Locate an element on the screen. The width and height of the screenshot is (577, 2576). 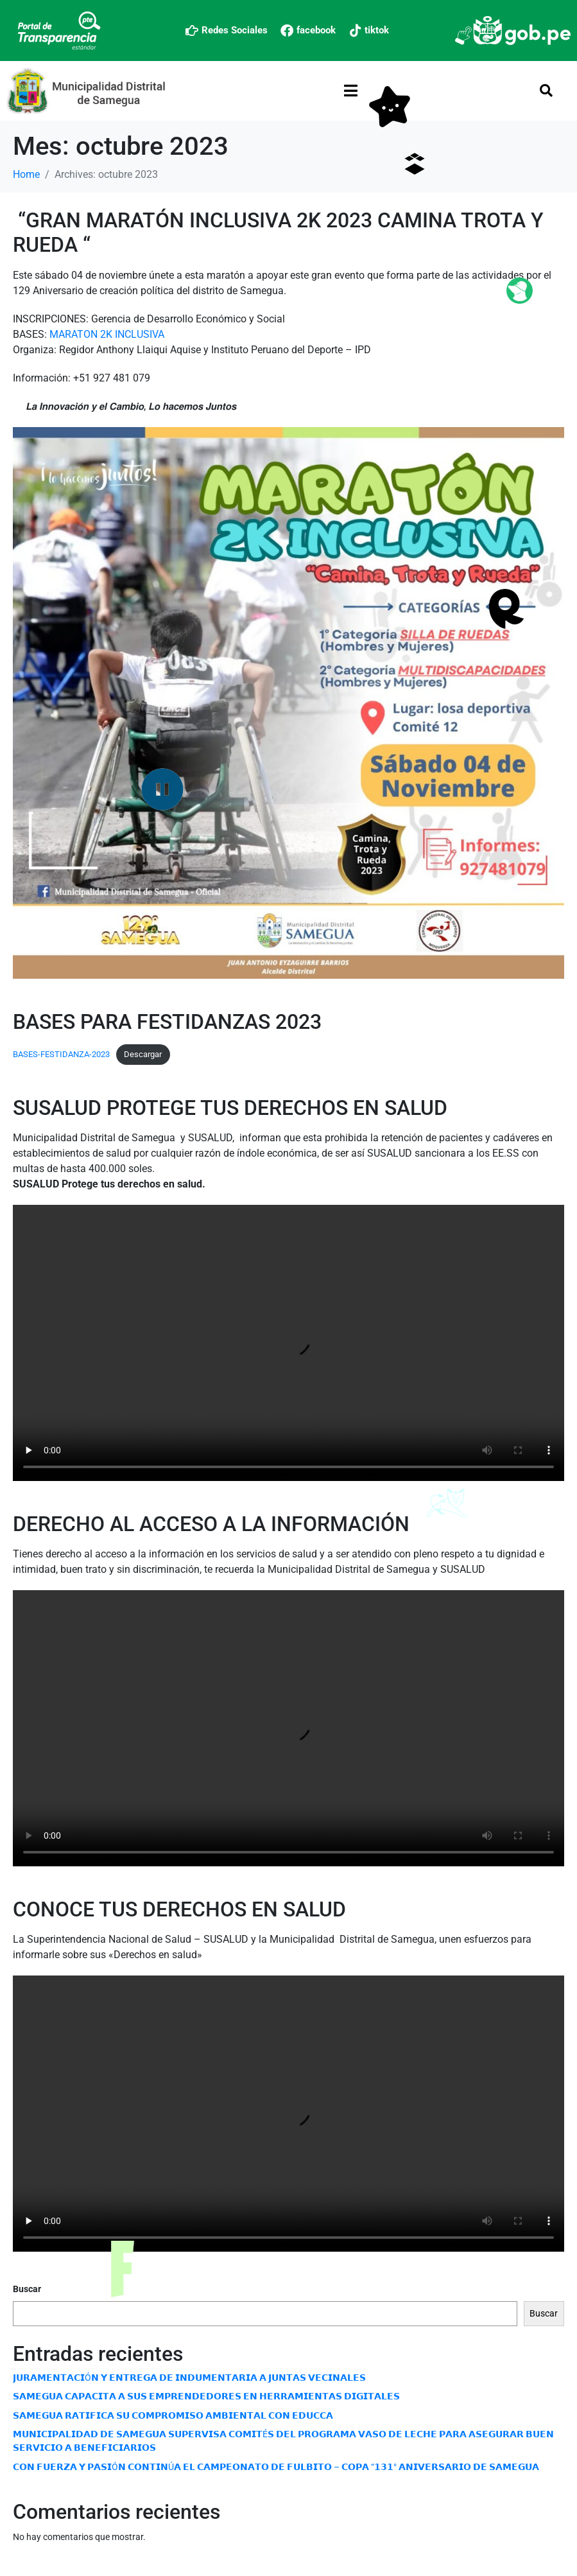
apache tomcat server logo is located at coordinates (447, 1503).